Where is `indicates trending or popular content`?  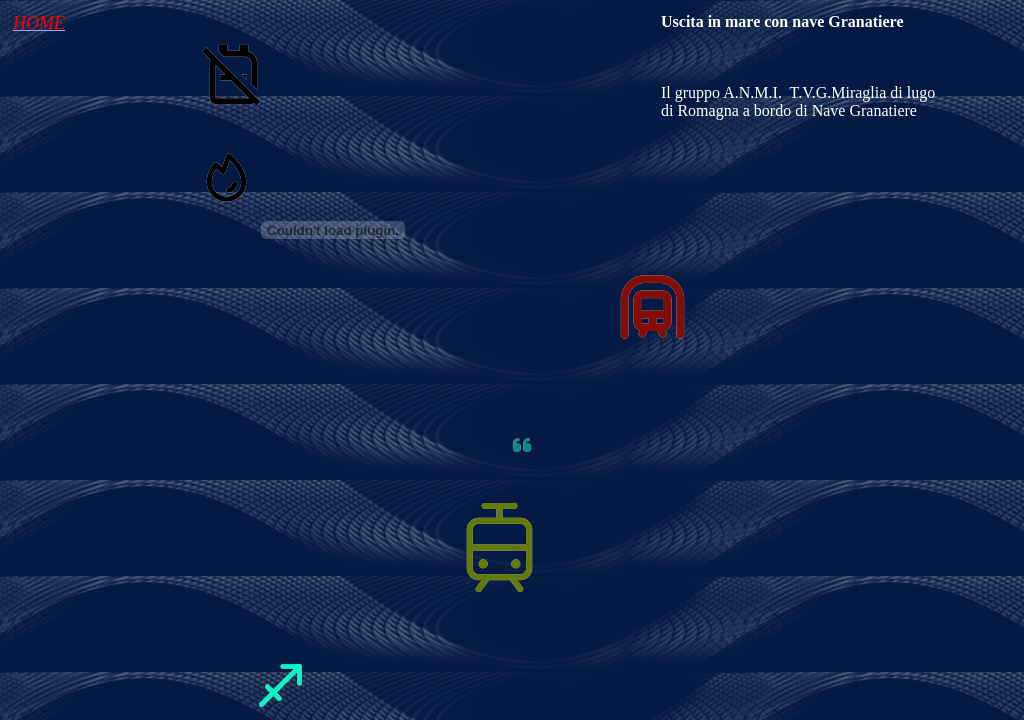 indicates trending or popular content is located at coordinates (226, 178).